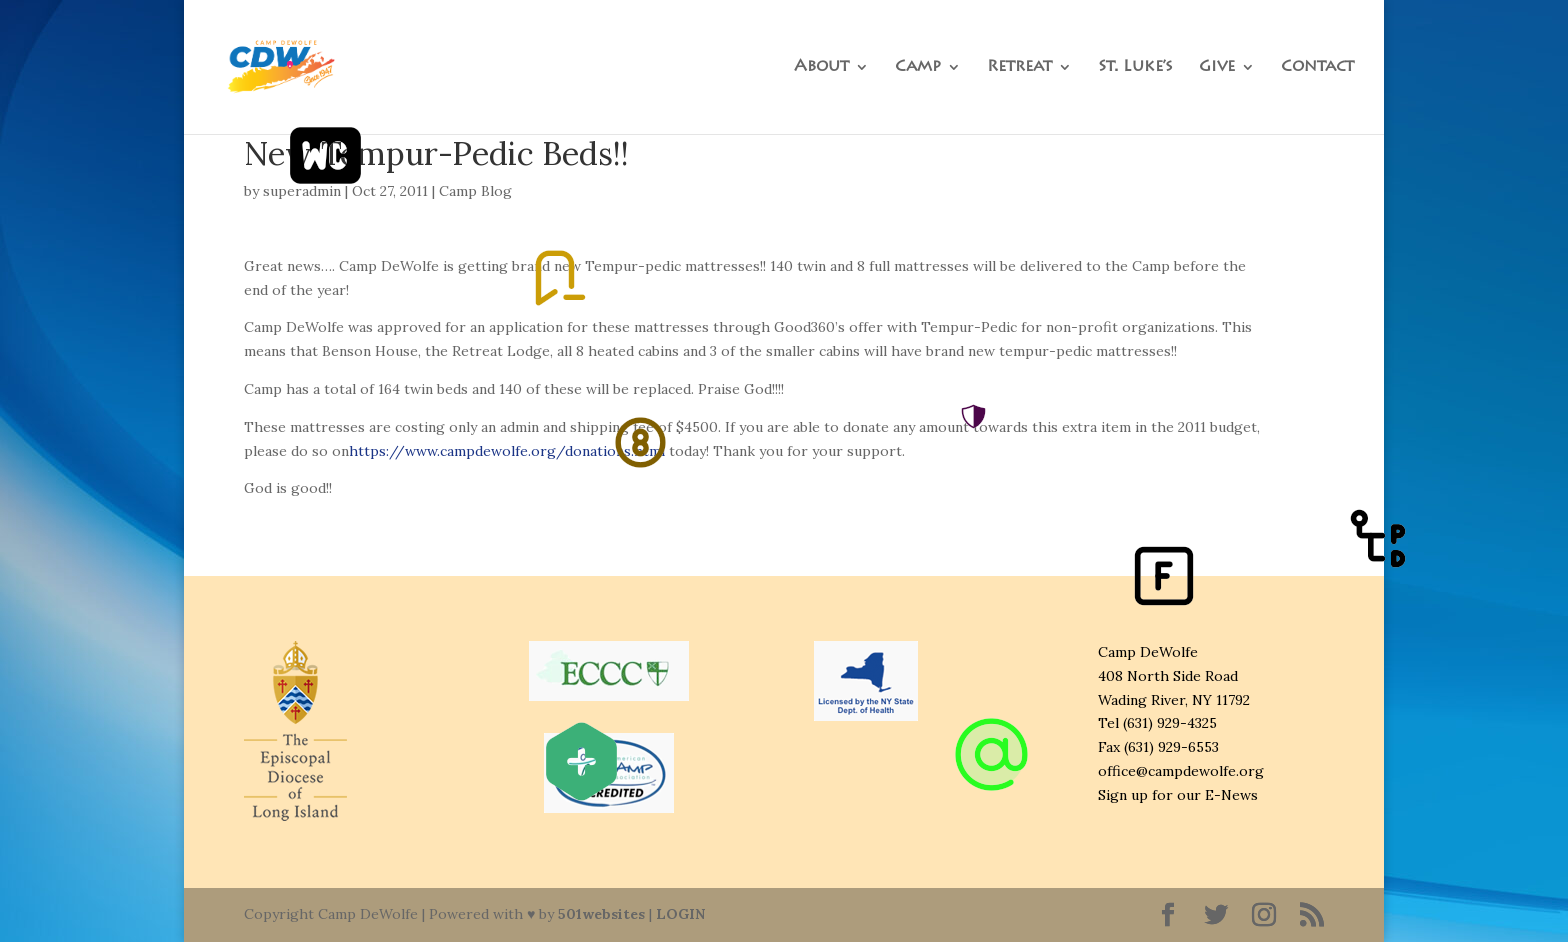 This screenshot has height=942, width=1568. Describe the element at coordinates (325, 155) in the screenshot. I see `indicates restroom or toilet facility nearby` at that location.